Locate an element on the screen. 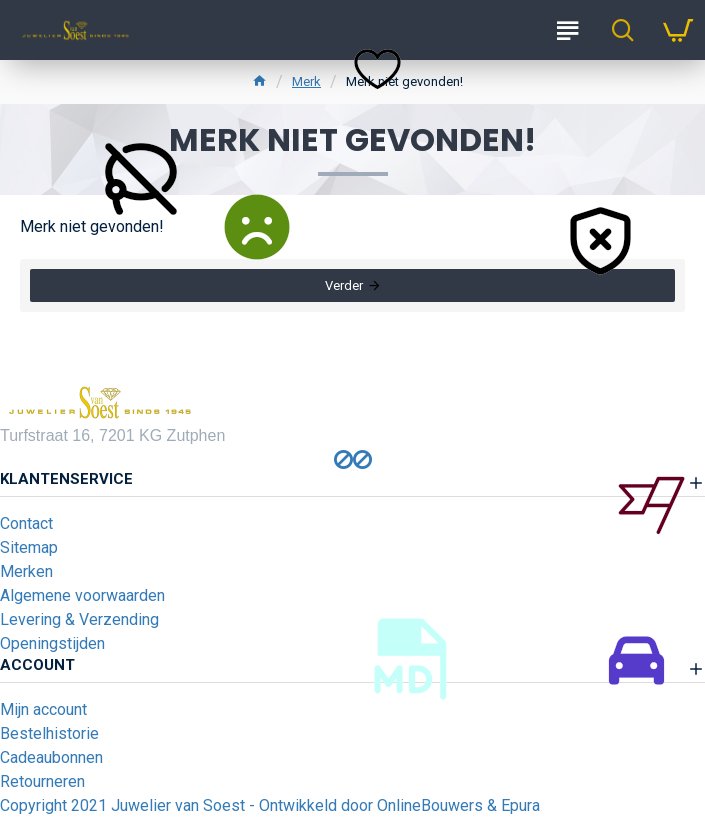 The width and height of the screenshot is (705, 818). indicate negative feedback or dissatisfaction is located at coordinates (257, 227).